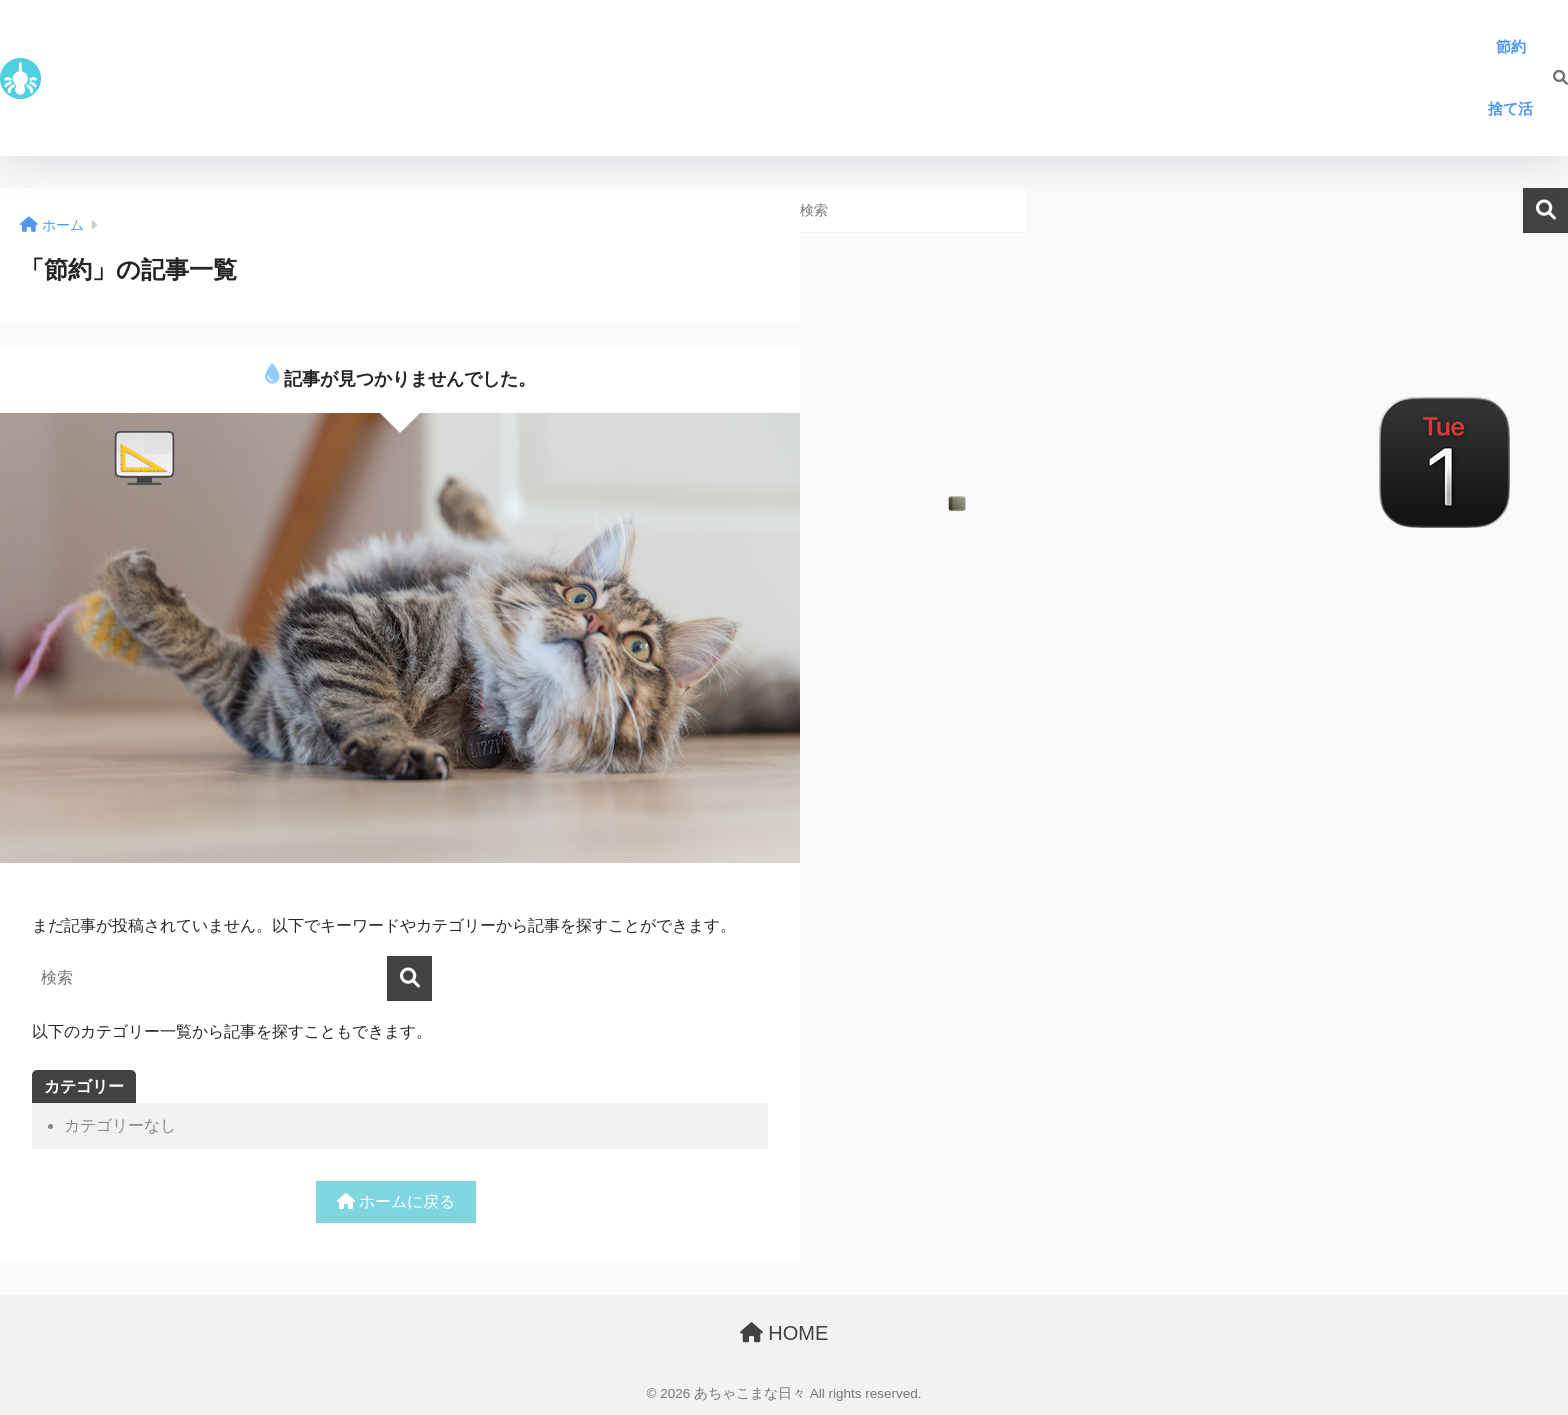 The width and height of the screenshot is (1568, 1415). What do you see at coordinates (957, 503) in the screenshot?
I see `access the desktop folder` at bounding box center [957, 503].